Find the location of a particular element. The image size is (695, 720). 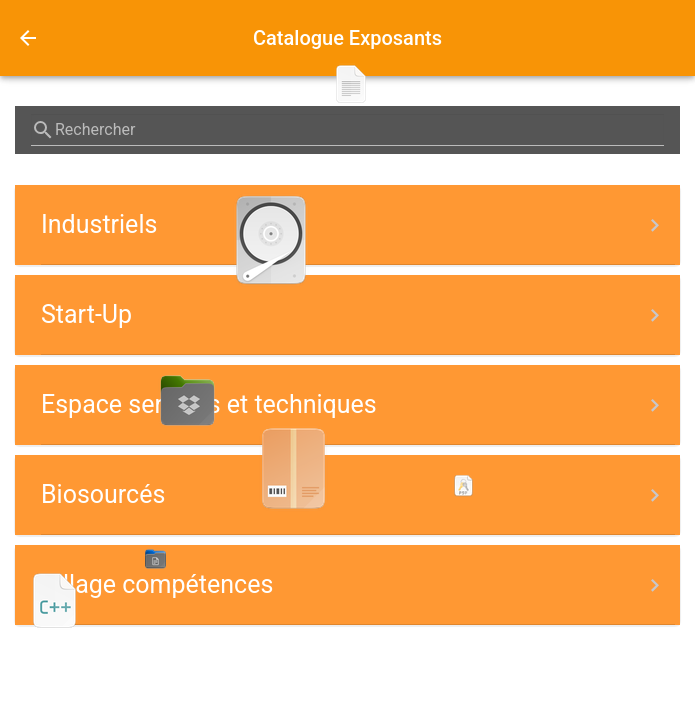

pgp encryption key file is located at coordinates (463, 485).